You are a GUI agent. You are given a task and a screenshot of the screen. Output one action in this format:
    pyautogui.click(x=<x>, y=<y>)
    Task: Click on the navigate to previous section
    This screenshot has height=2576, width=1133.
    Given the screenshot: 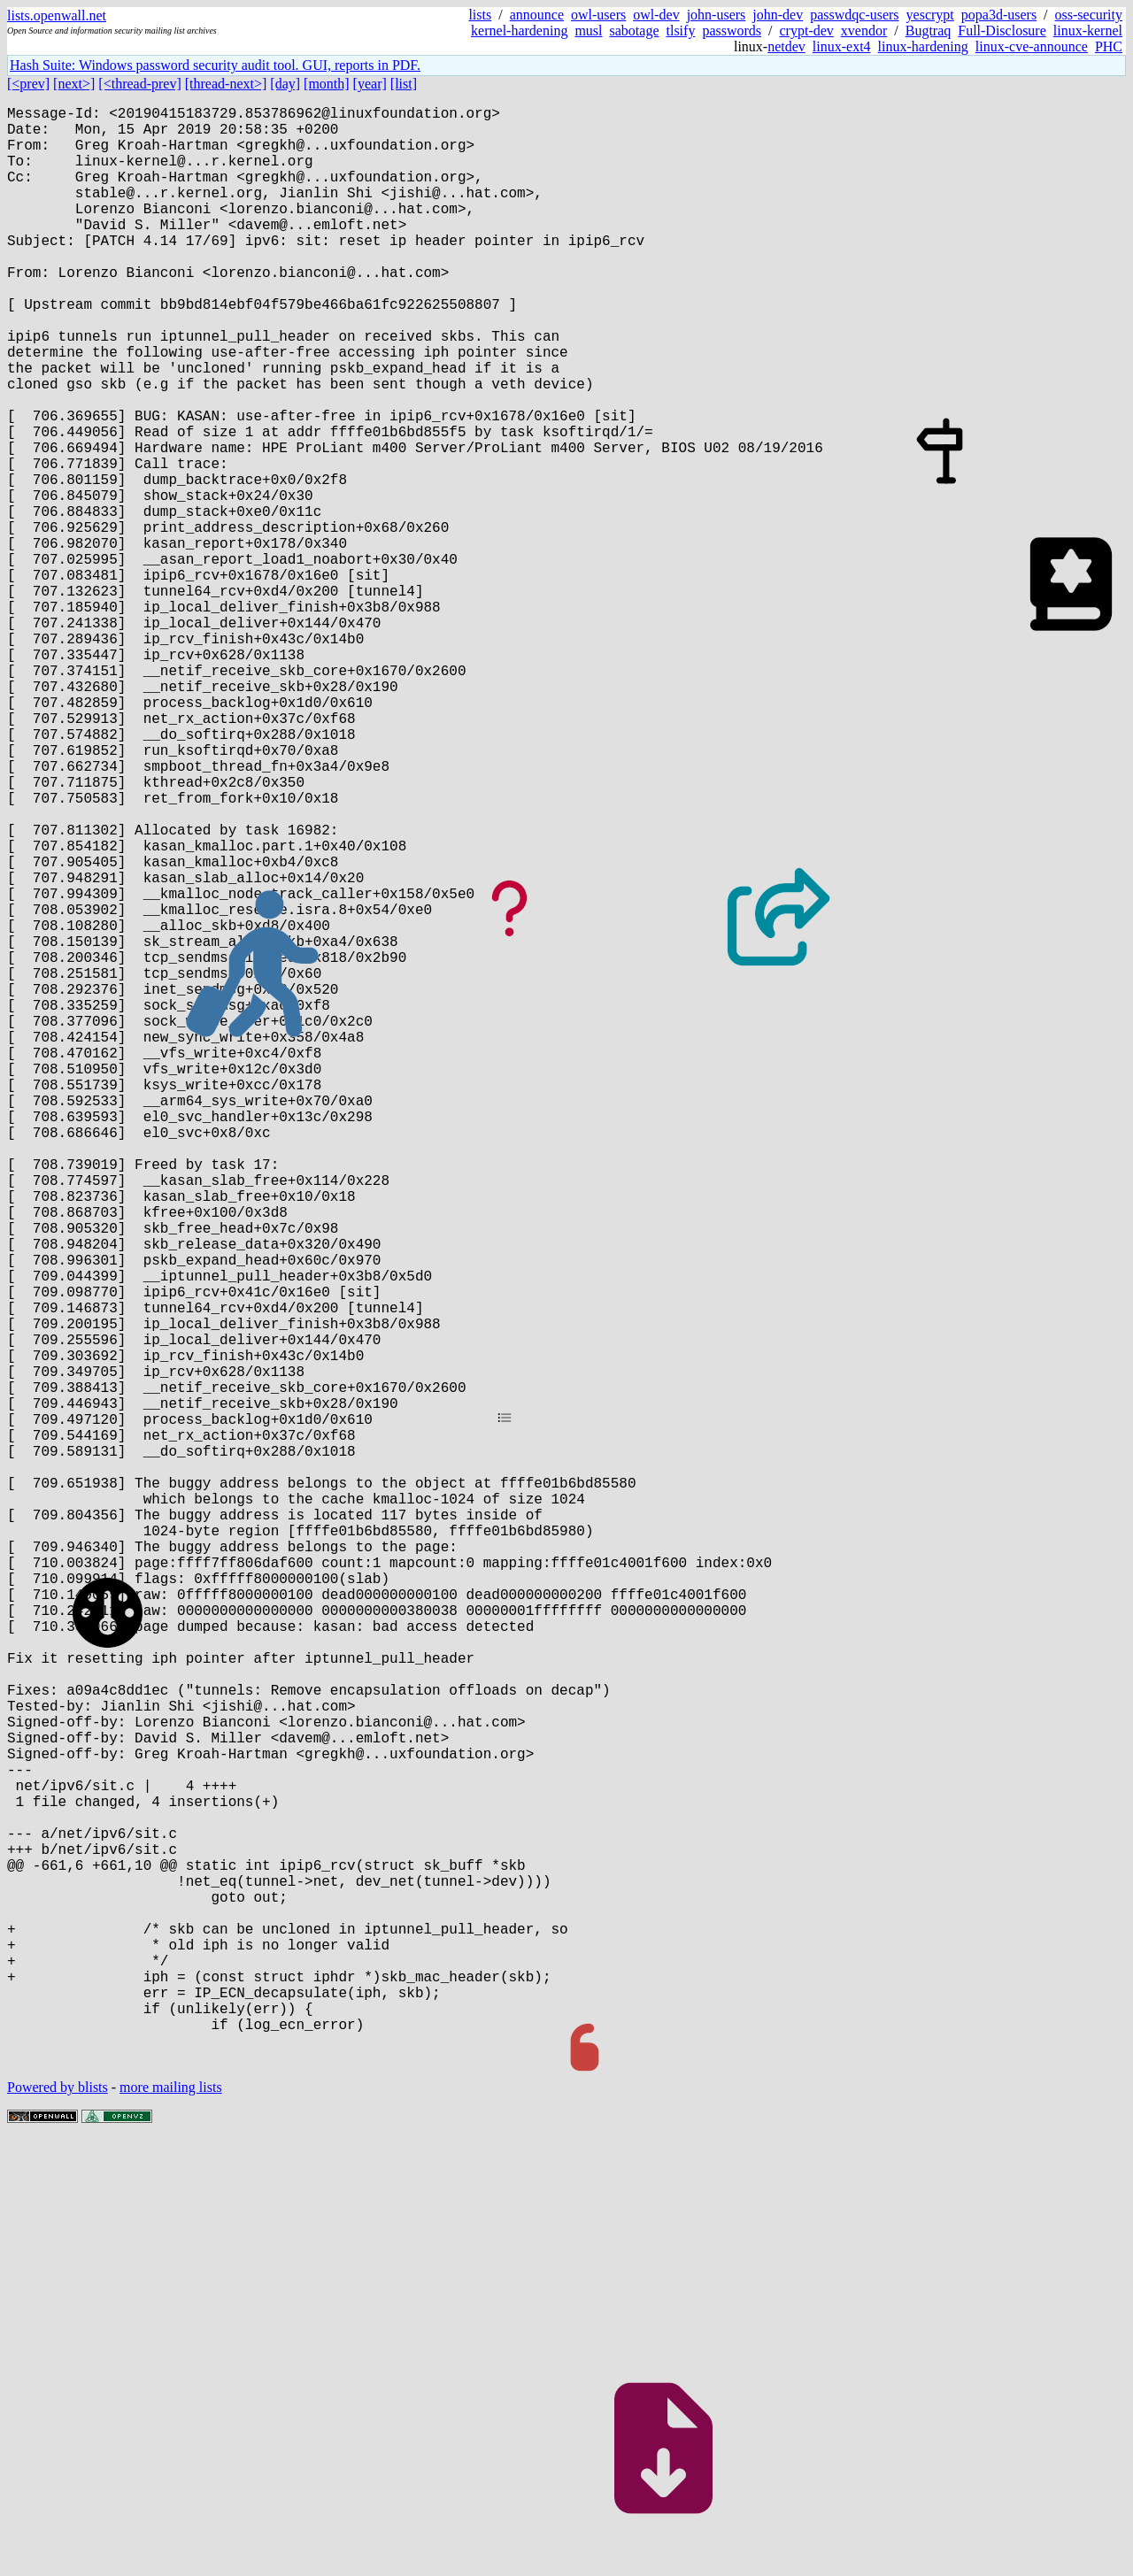 What is the action you would take?
    pyautogui.click(x=939, y=450)
    